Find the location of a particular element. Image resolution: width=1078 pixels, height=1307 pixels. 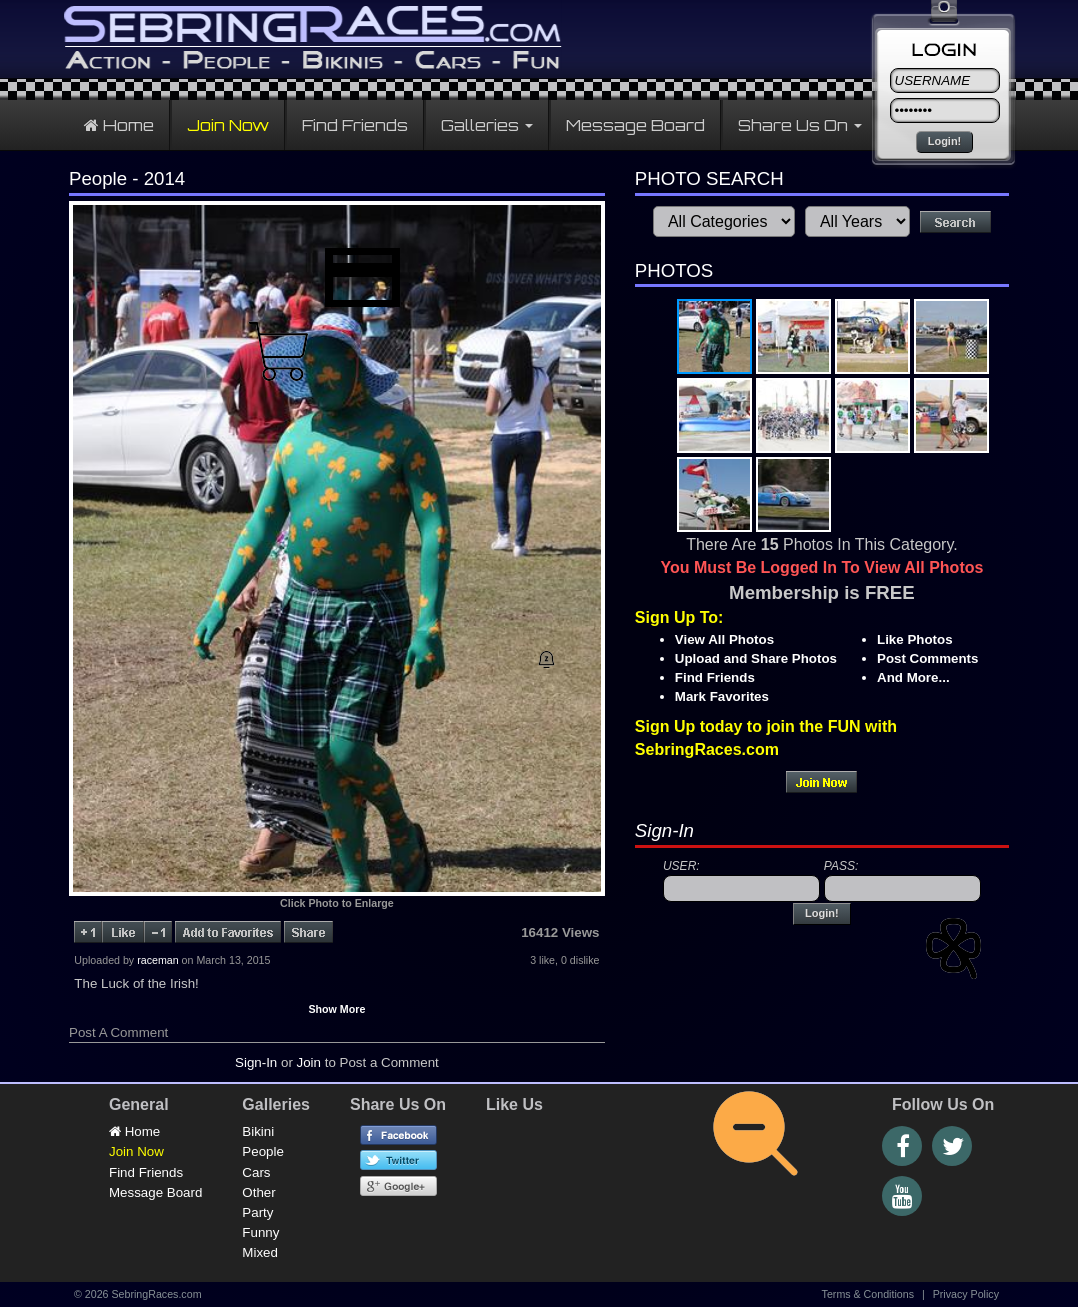

zoom out of the current view is located at coordinates (755, 1133).